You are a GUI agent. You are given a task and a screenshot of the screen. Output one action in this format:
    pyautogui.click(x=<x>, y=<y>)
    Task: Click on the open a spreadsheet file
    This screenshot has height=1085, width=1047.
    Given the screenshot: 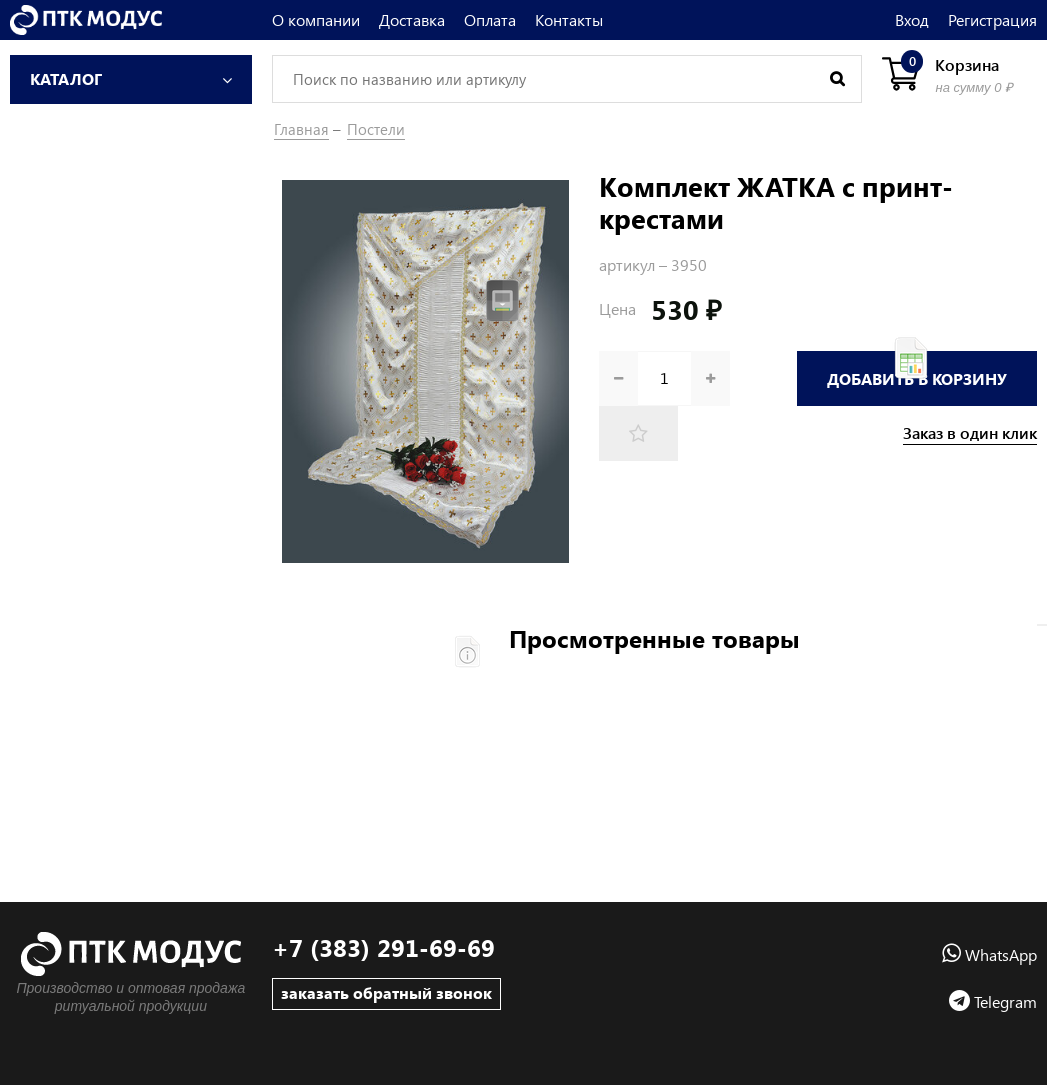 What is the action you would take?
    pyautogui.click(x=911, y=358)
    